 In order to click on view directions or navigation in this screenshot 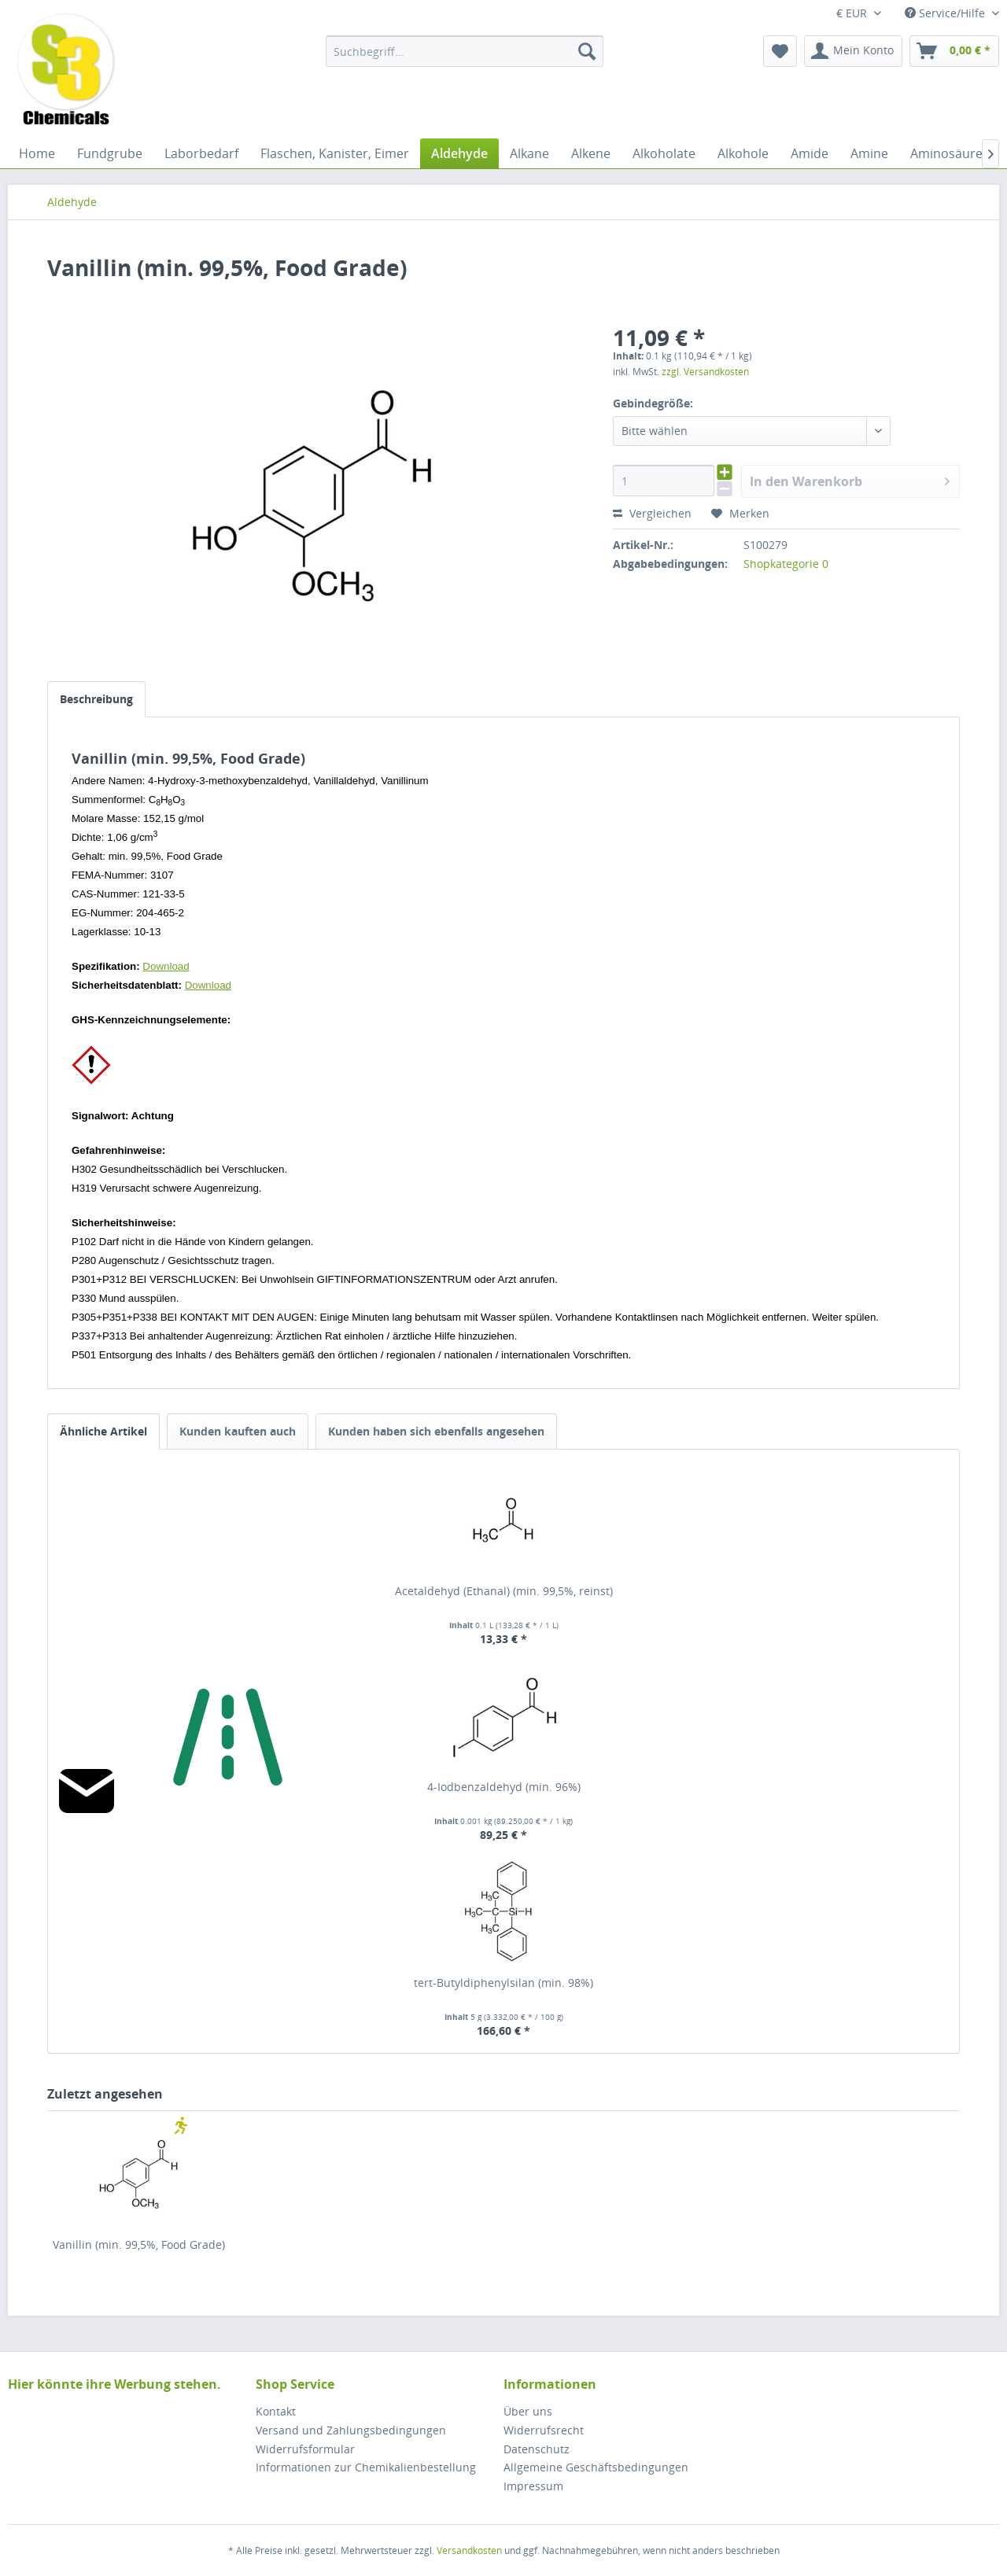, I will do `click(227, 1737)`.